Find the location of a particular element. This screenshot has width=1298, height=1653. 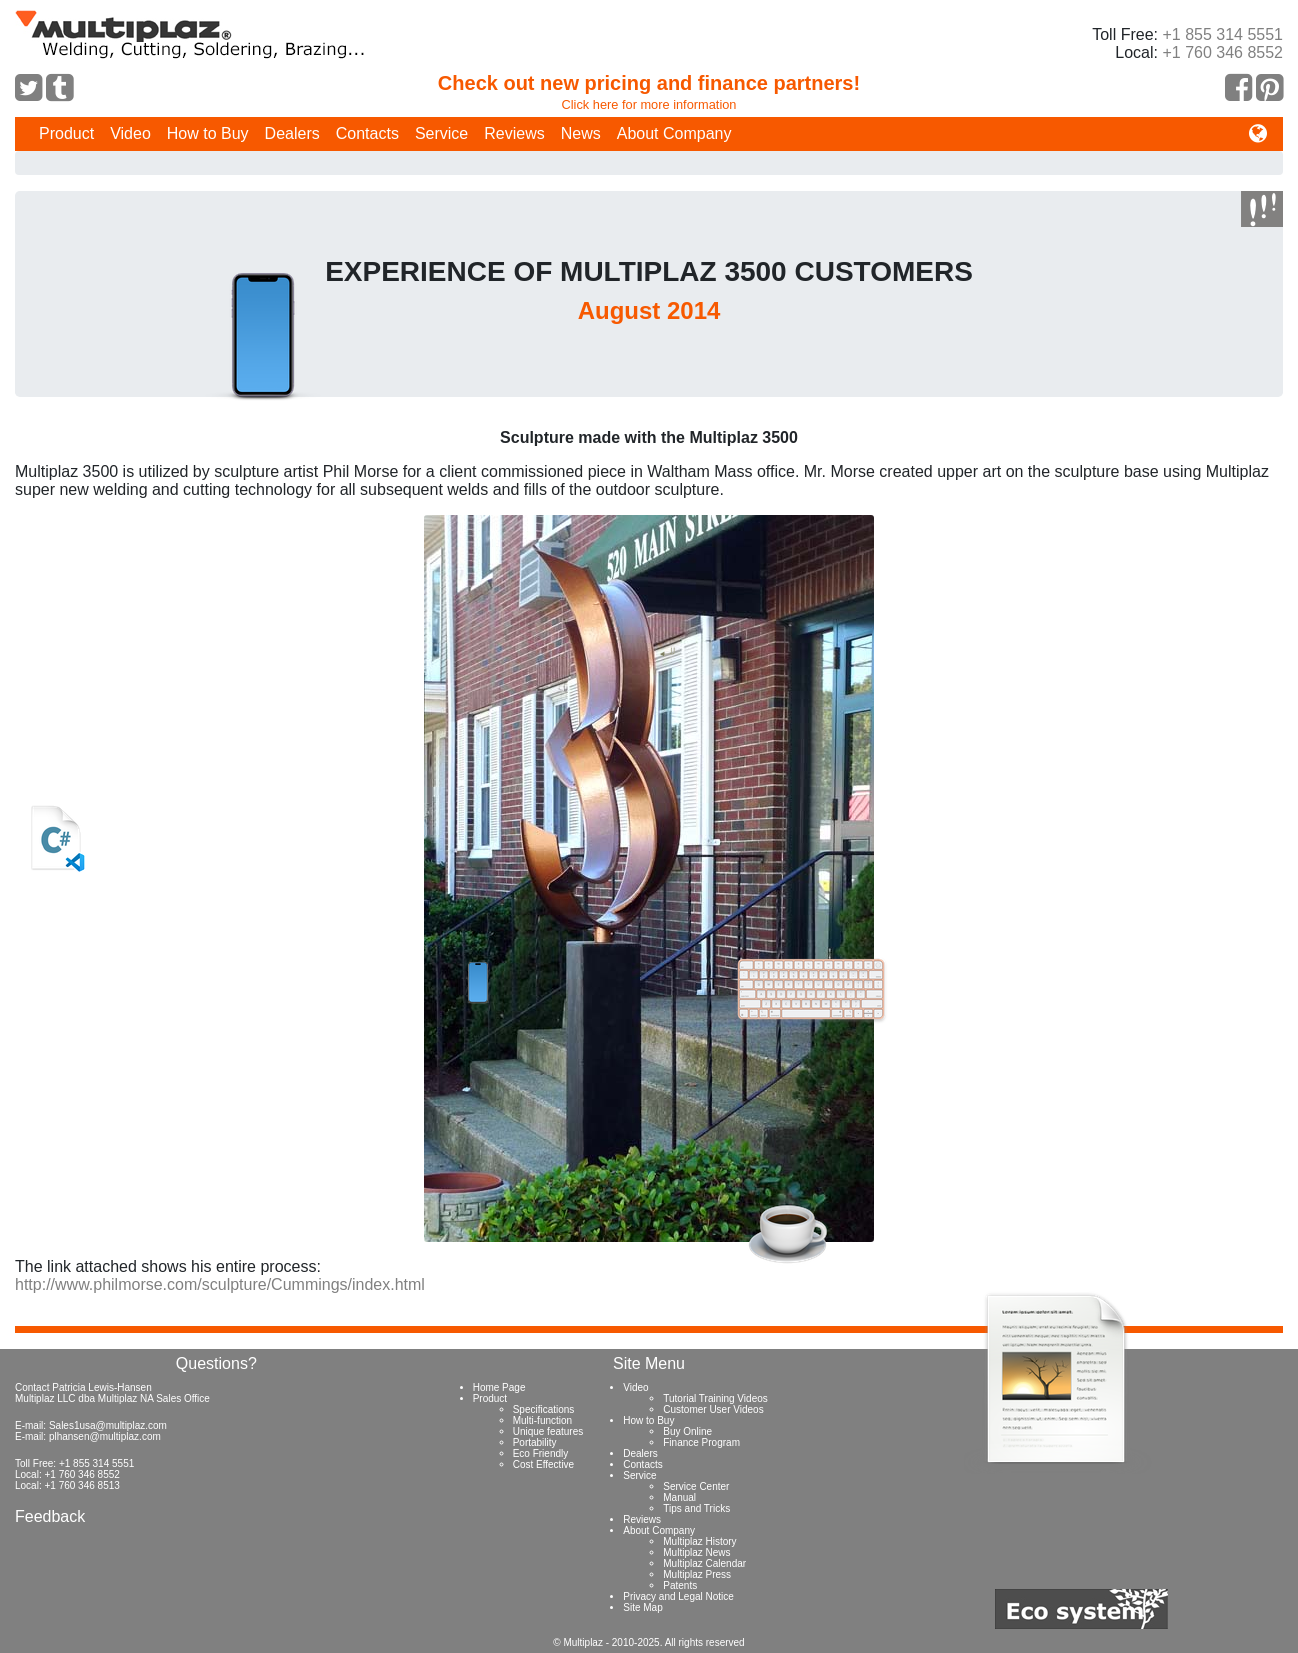

open a C# source code file is located at coordinates (56, 839).